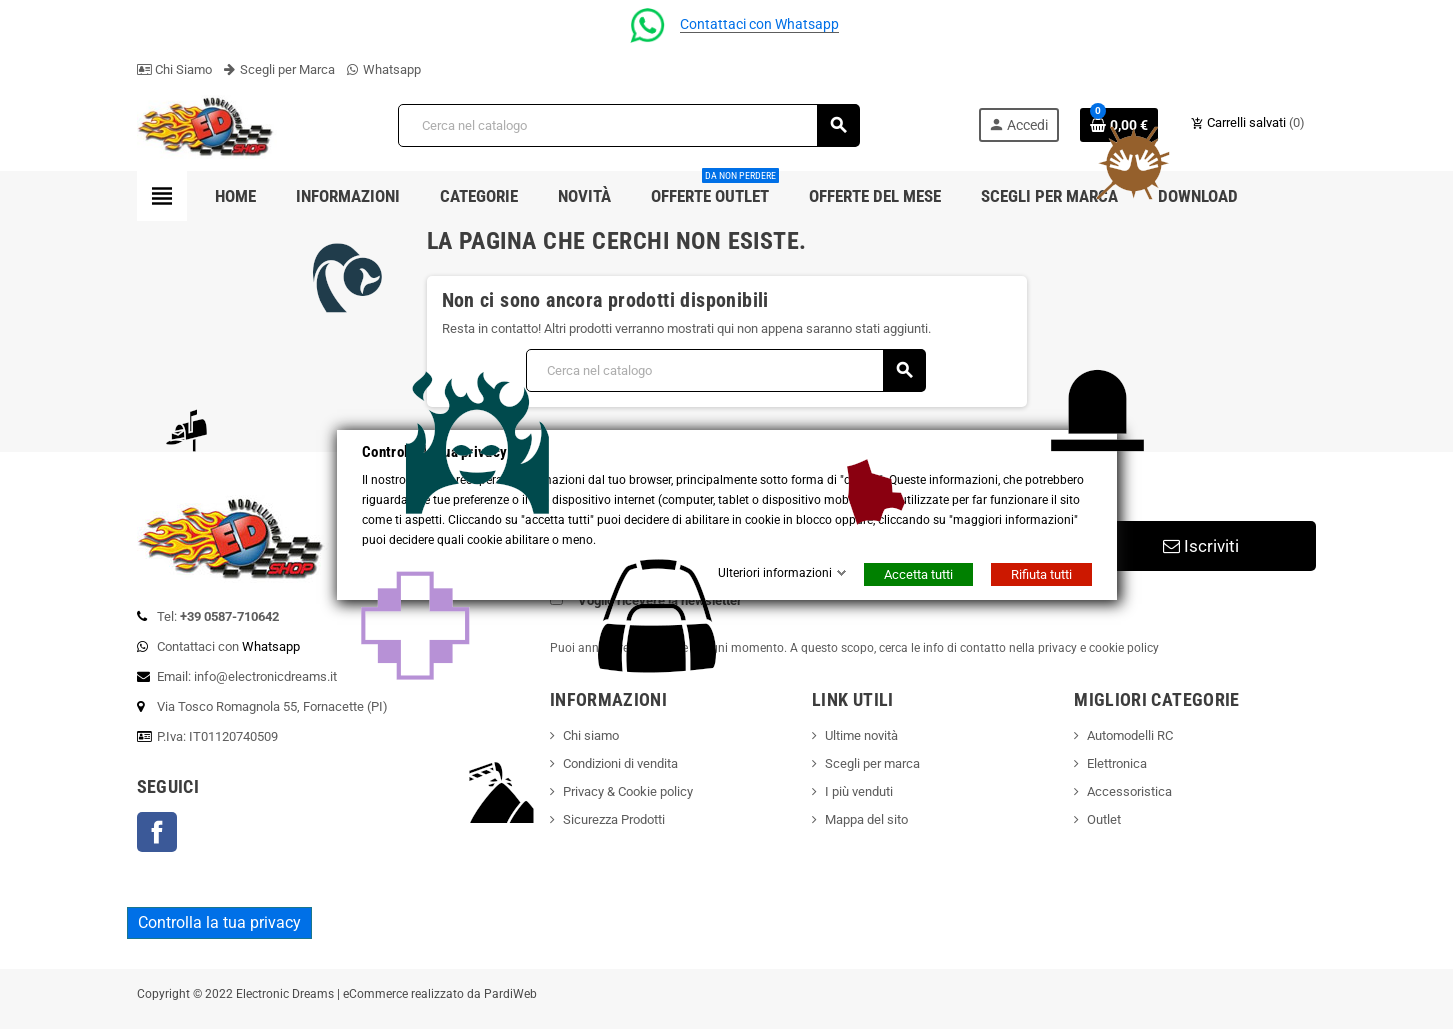 This screenshot has width=1453, height=1029. I want to click on indicates a deceased character or game over state, so click(1097, 410).